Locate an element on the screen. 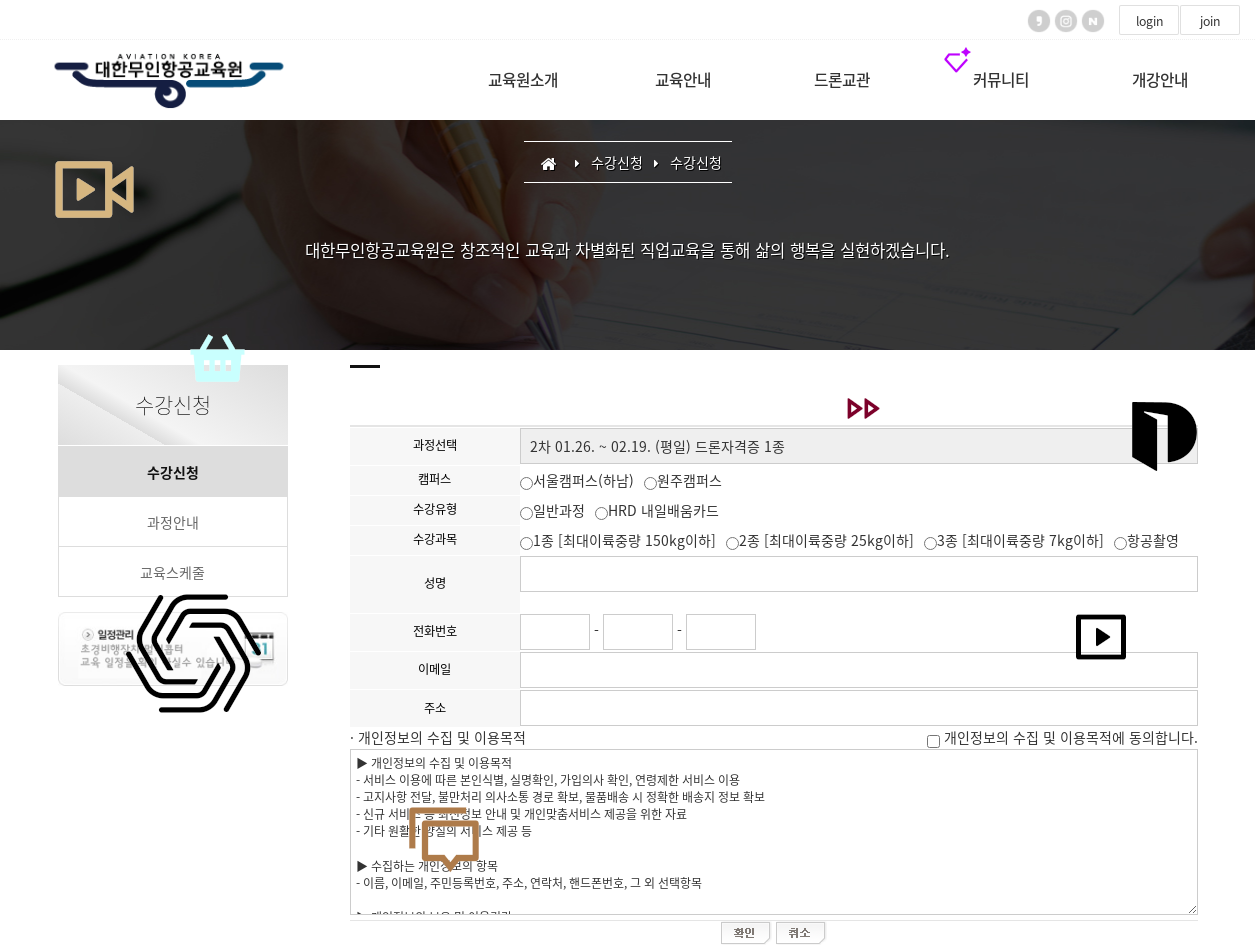  premium or luxury feature indicator is located at coordinates (957, 60).